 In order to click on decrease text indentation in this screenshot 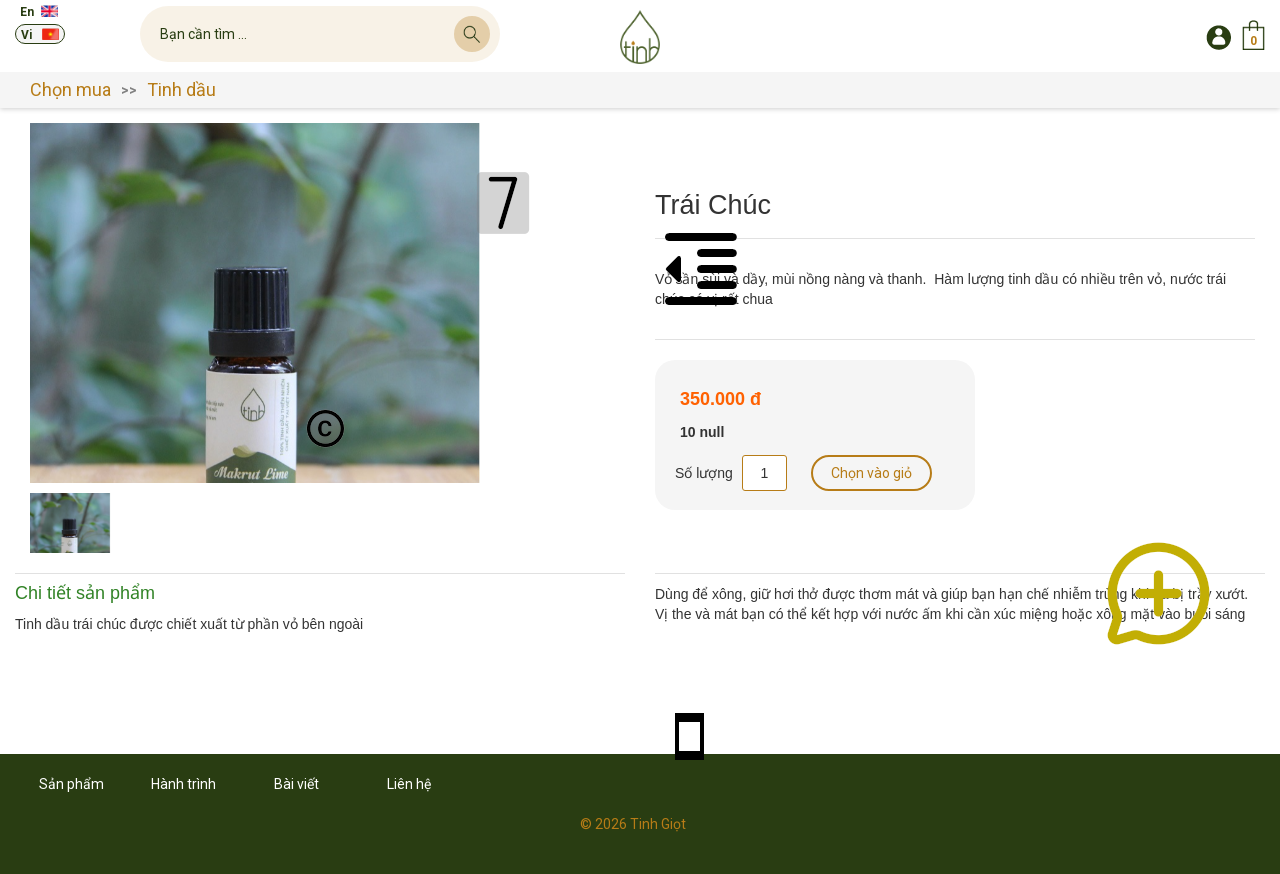, I will do `click(701, 269)`.